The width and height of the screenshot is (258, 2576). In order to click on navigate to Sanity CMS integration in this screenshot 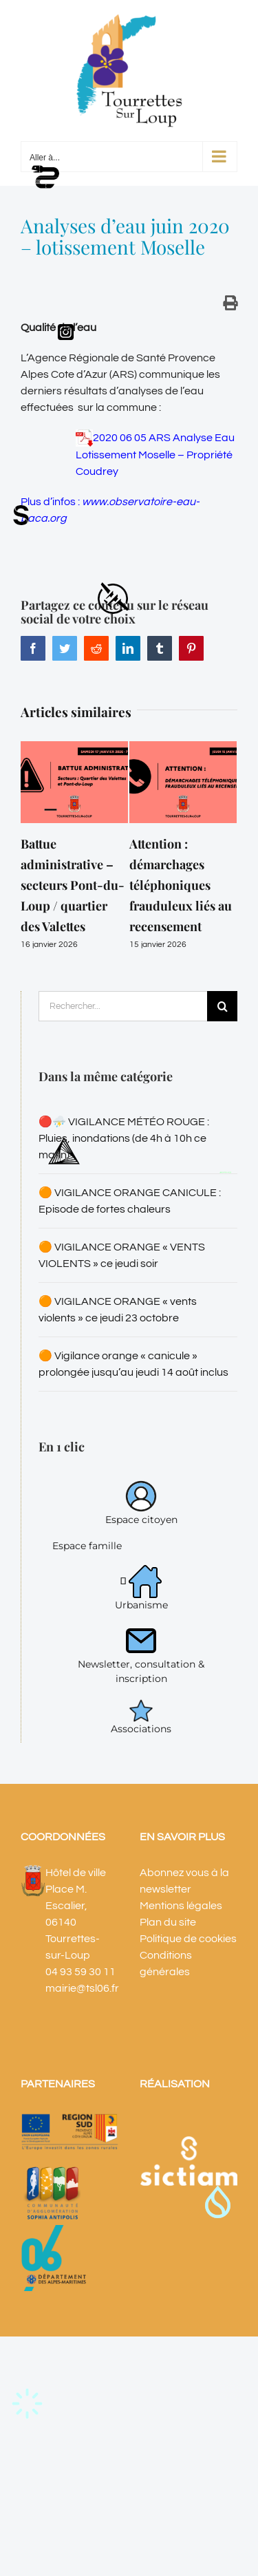, I will do `click(21, 515)`.